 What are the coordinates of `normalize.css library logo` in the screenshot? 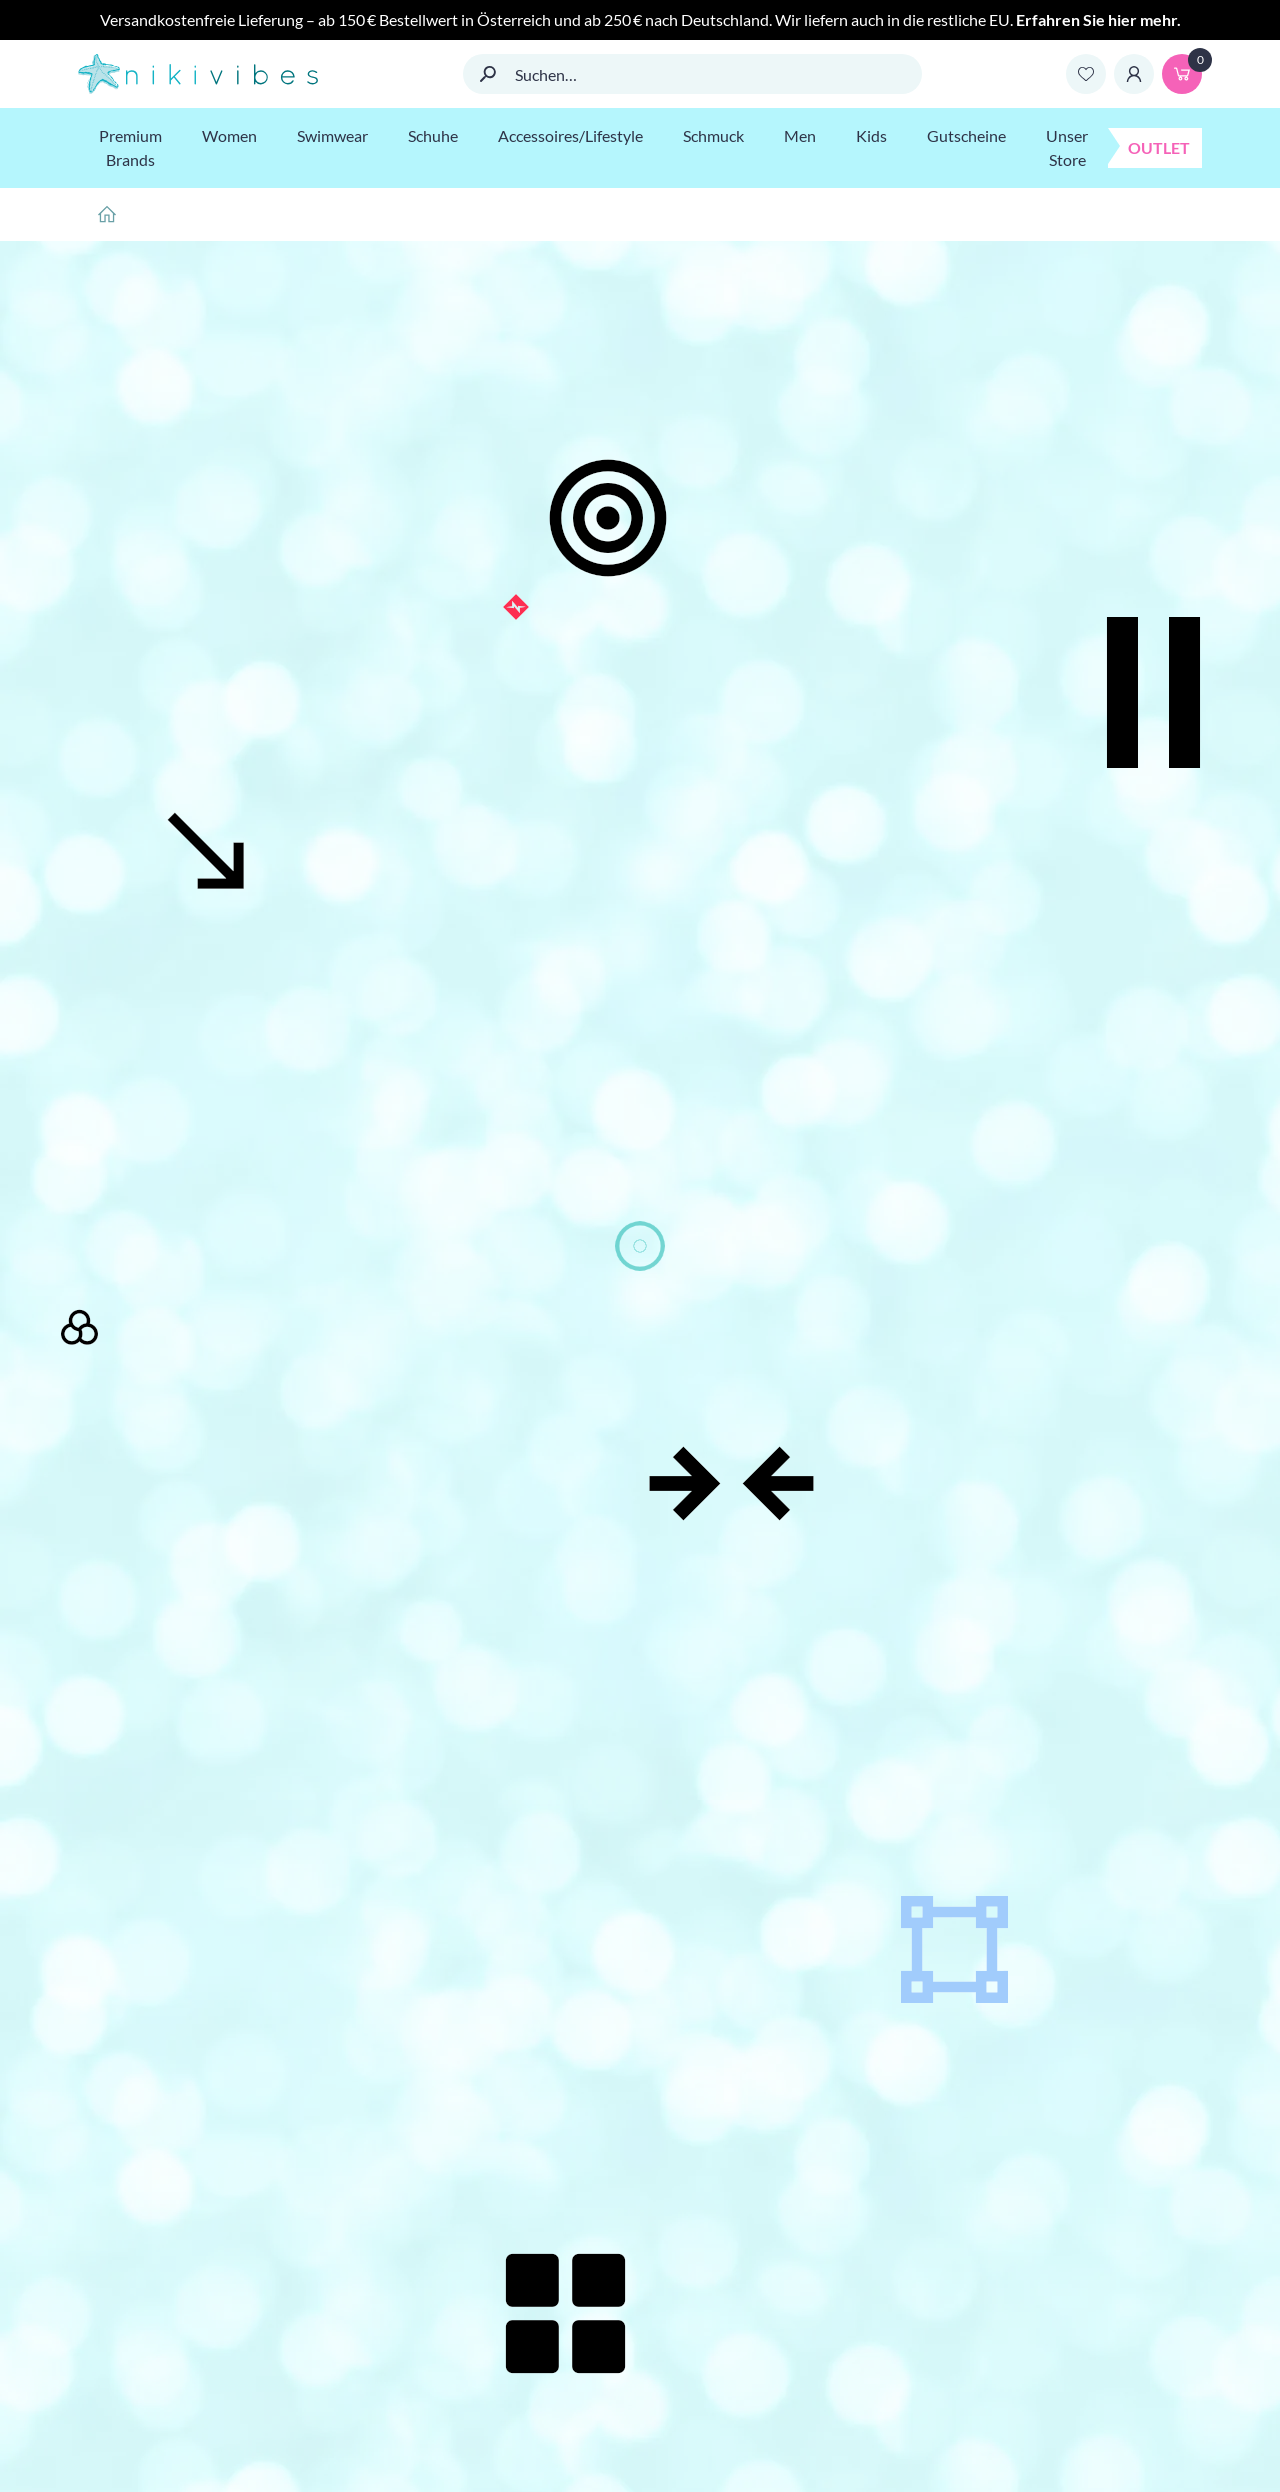 It's located at (516, 607).